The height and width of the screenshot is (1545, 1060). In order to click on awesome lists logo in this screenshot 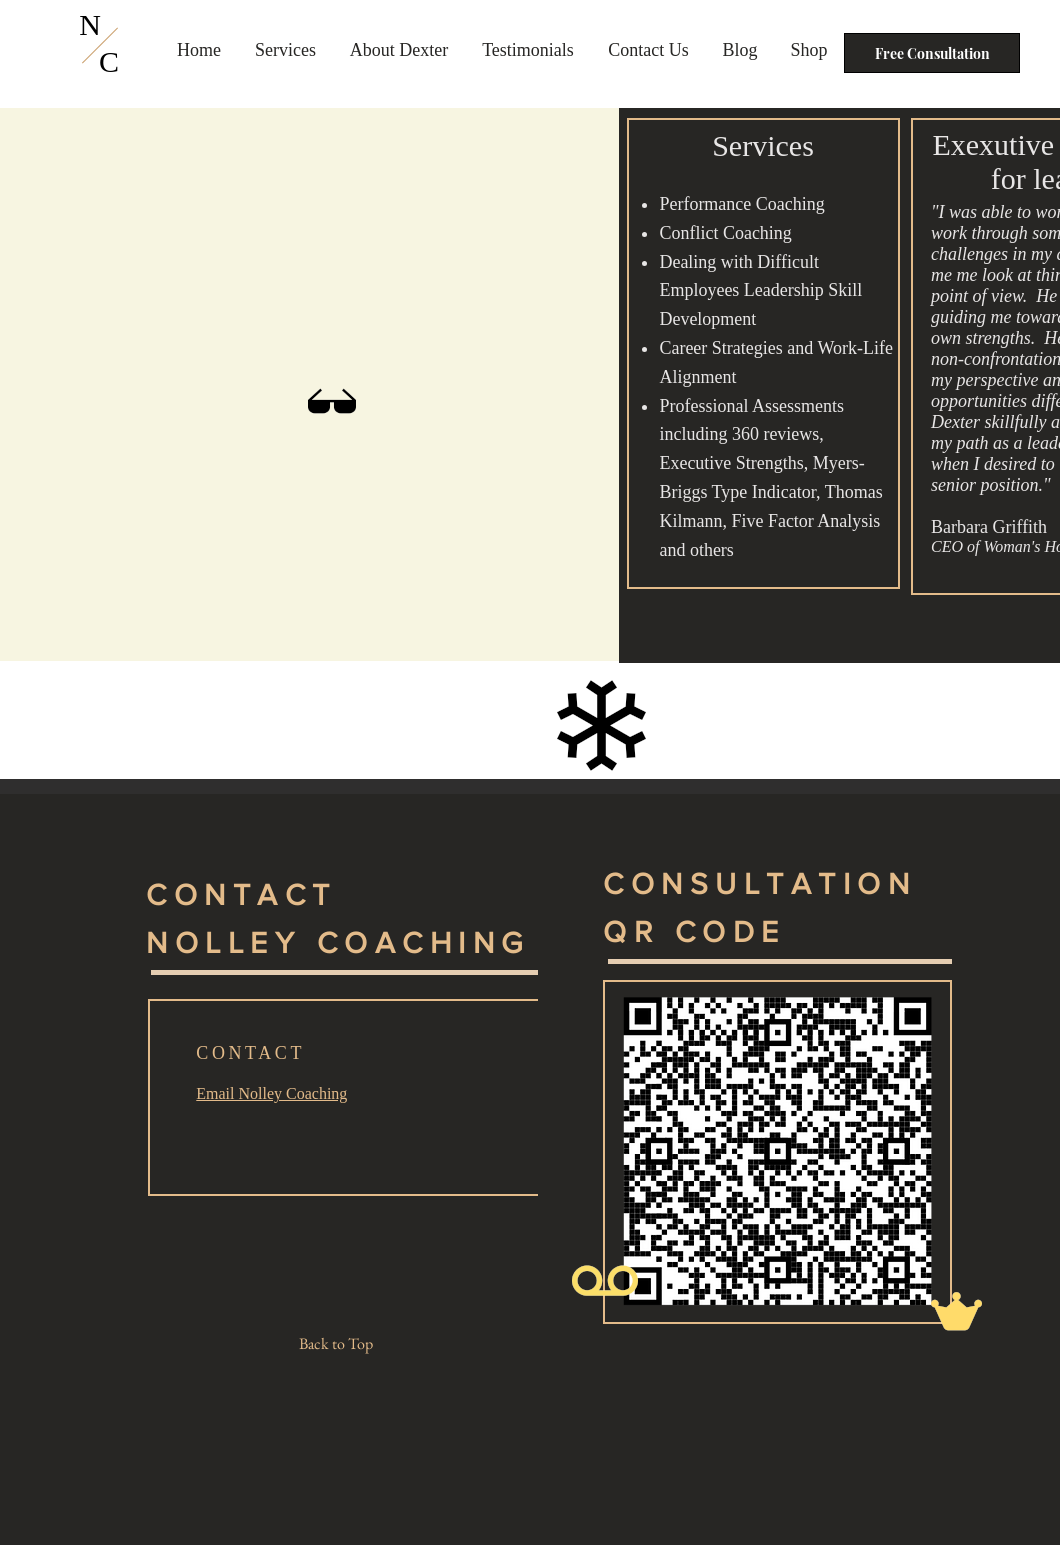, I will do `click(332, 401)`.